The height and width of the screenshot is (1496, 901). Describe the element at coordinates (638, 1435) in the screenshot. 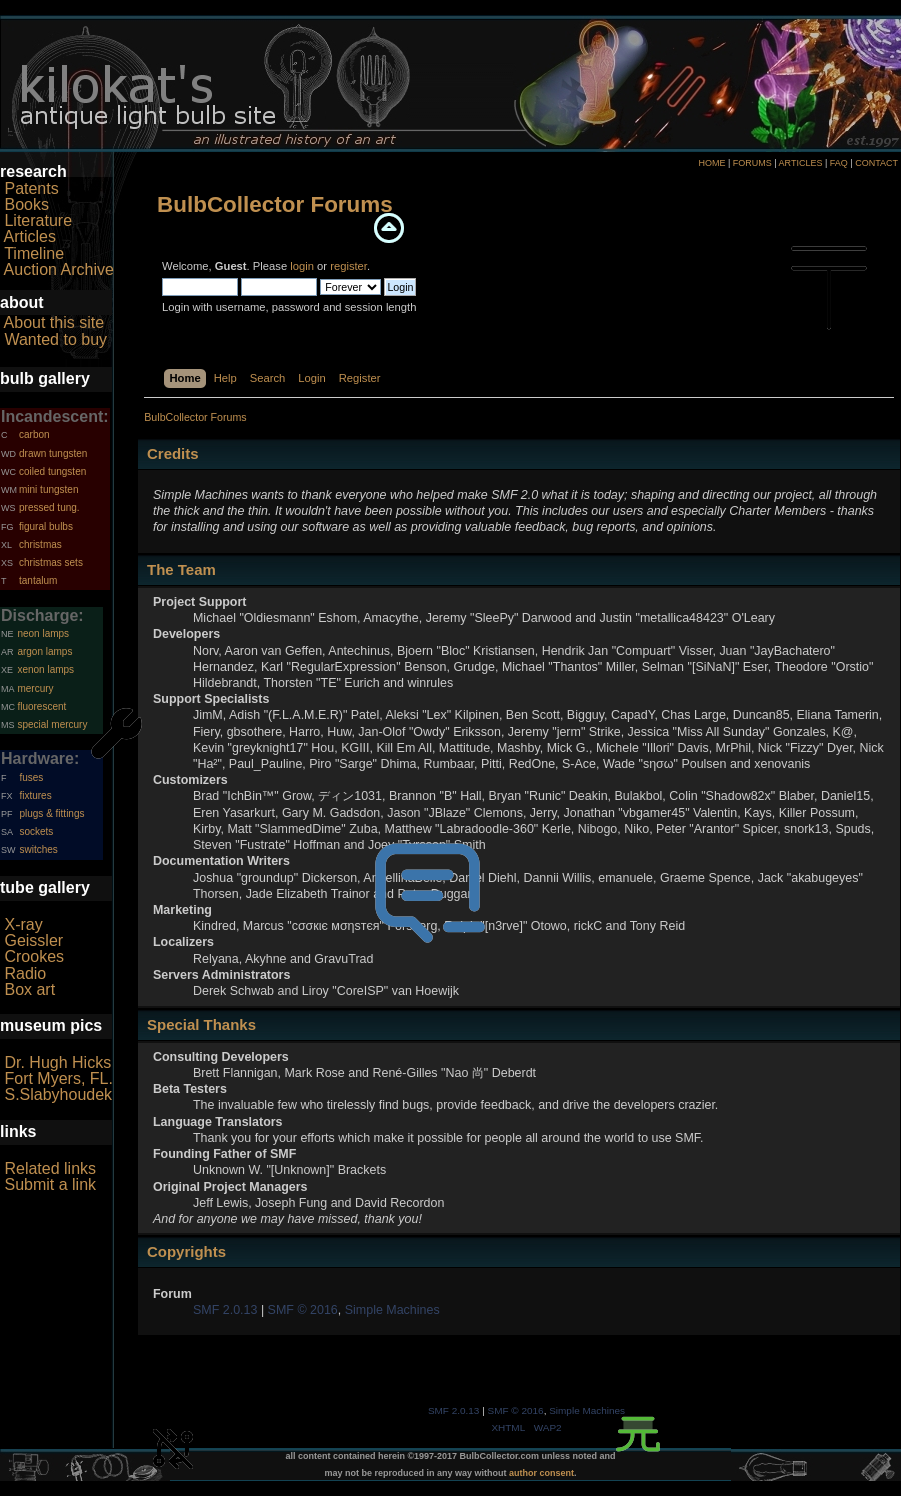

I see `view or convert to chinese yuan currency` at that location.